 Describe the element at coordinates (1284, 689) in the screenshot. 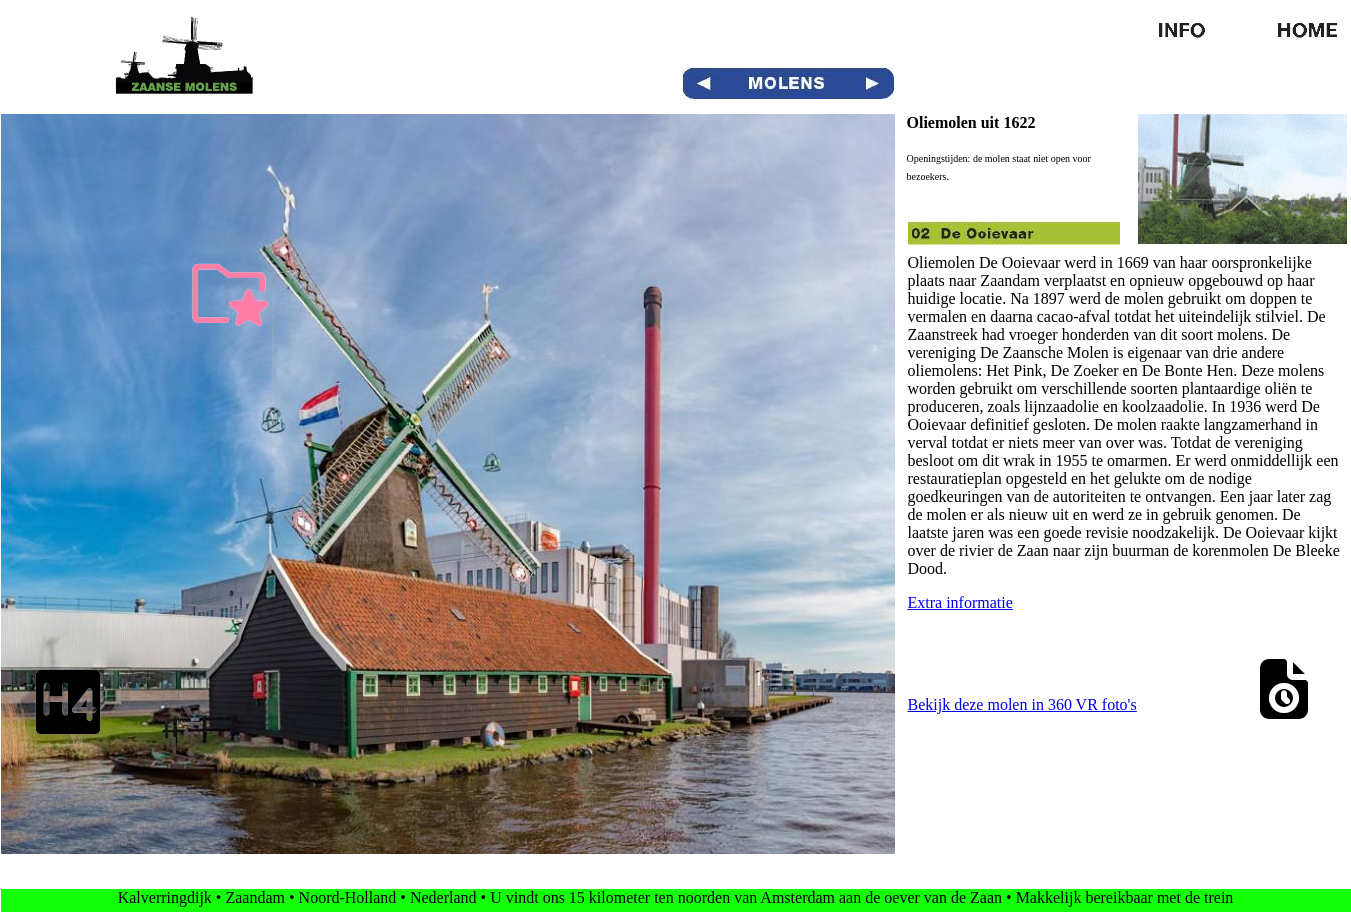

I see `view file history or recent activity` at that location.